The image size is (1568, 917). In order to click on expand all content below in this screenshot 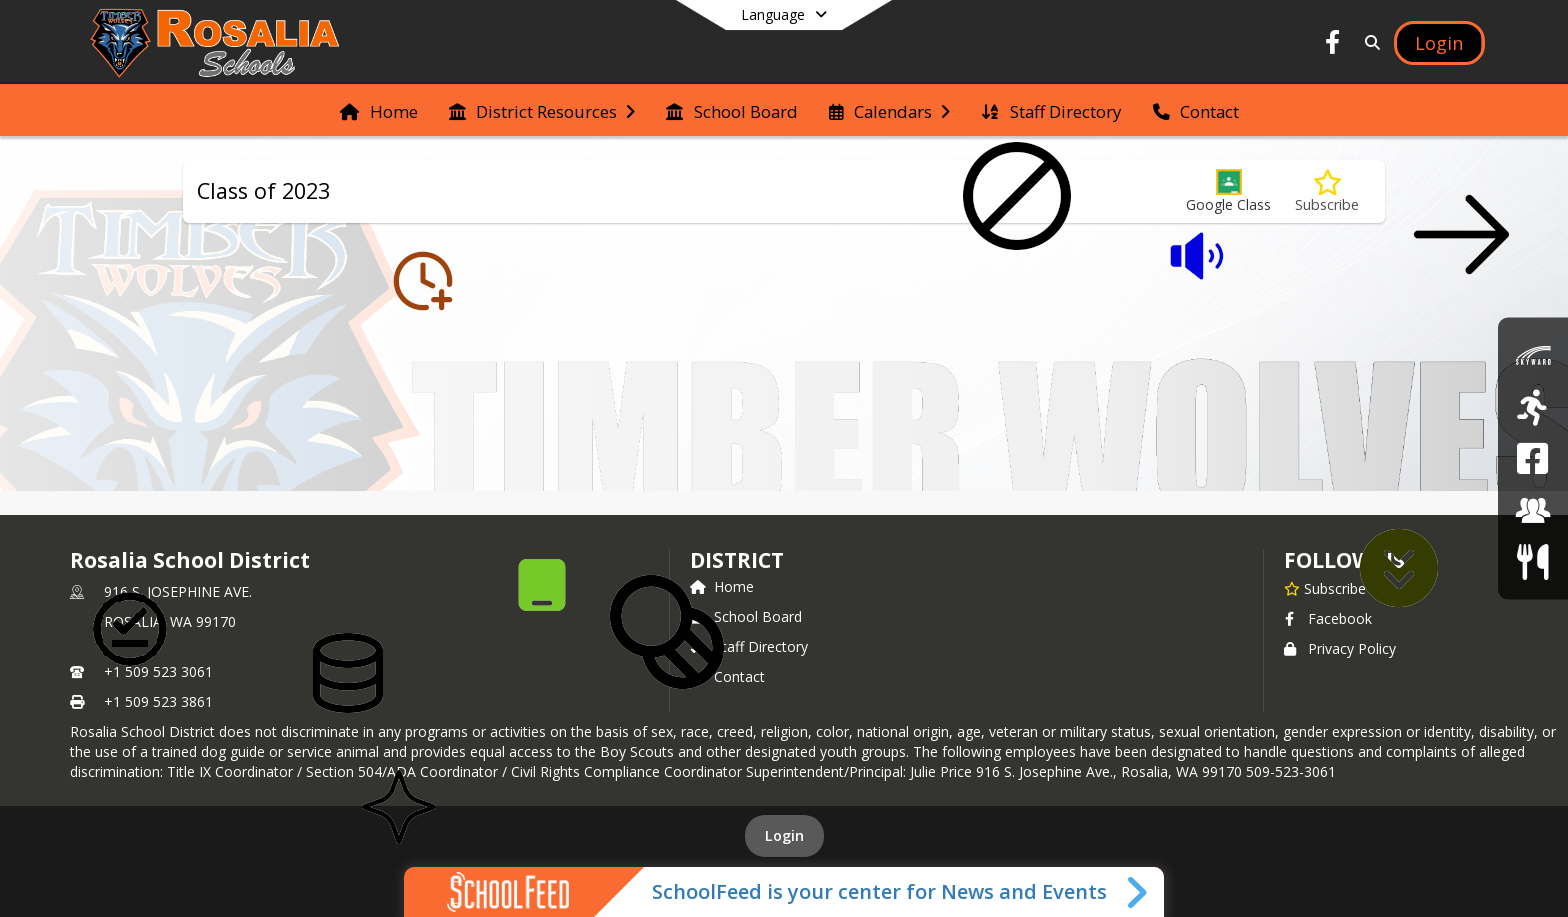, I will do `click(1399, 568)`.